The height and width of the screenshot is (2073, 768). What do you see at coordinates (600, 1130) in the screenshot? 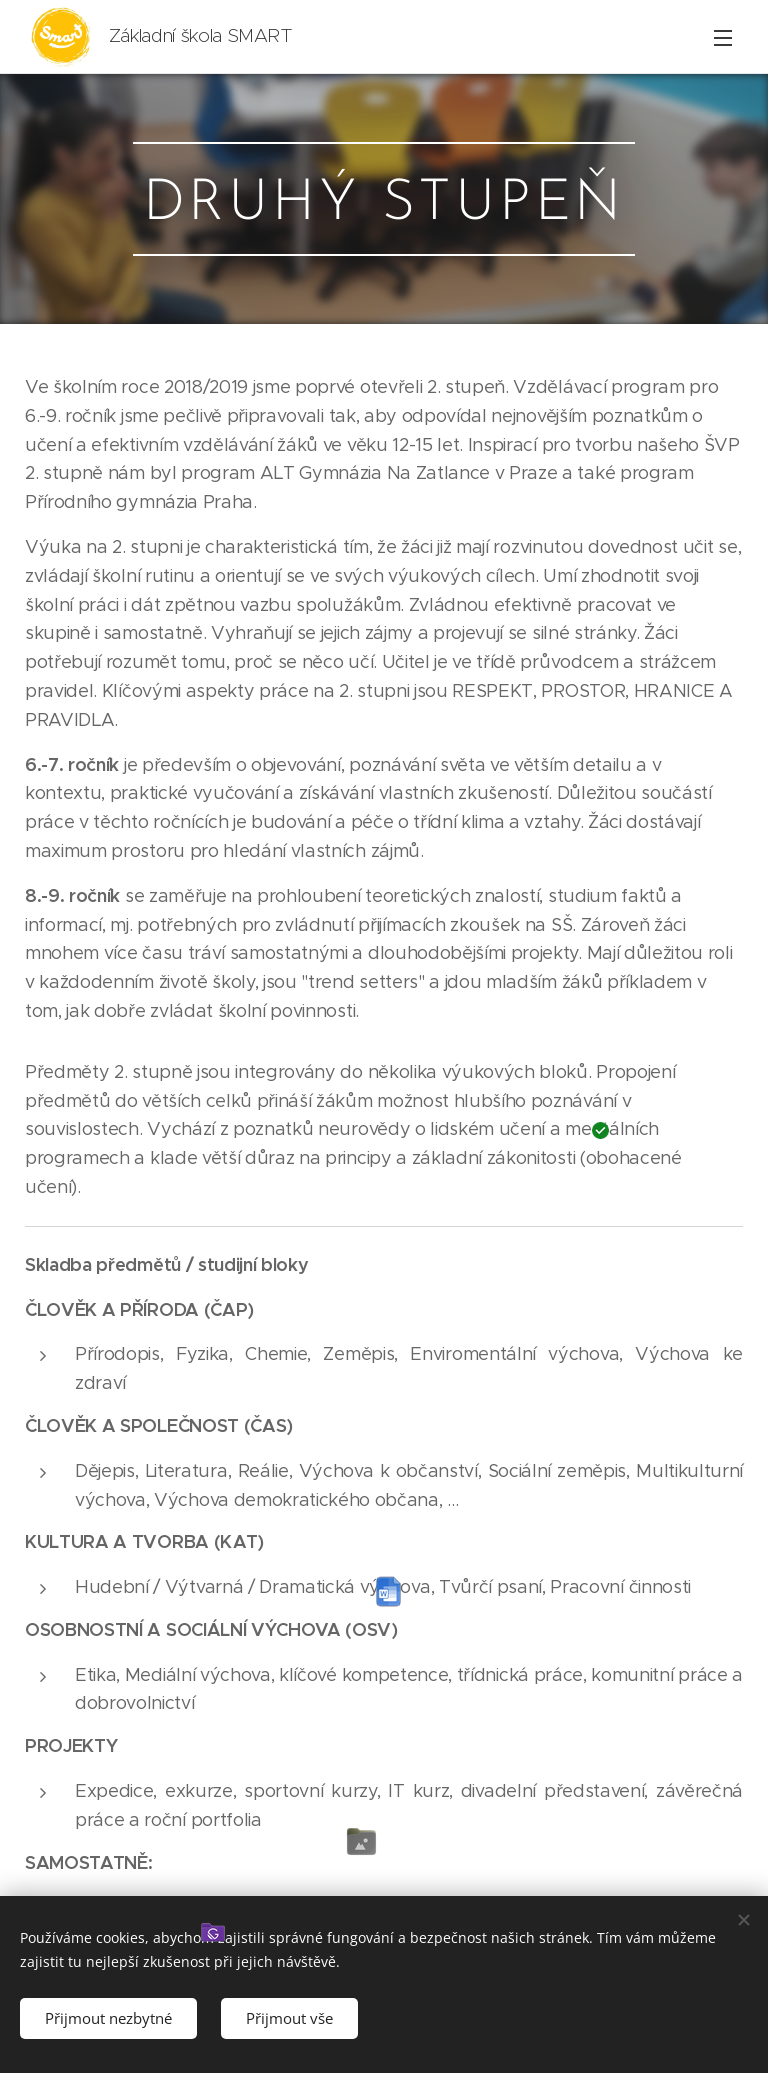
I see `apply email filters to your mailbox` at bounding box center [600, 1130].